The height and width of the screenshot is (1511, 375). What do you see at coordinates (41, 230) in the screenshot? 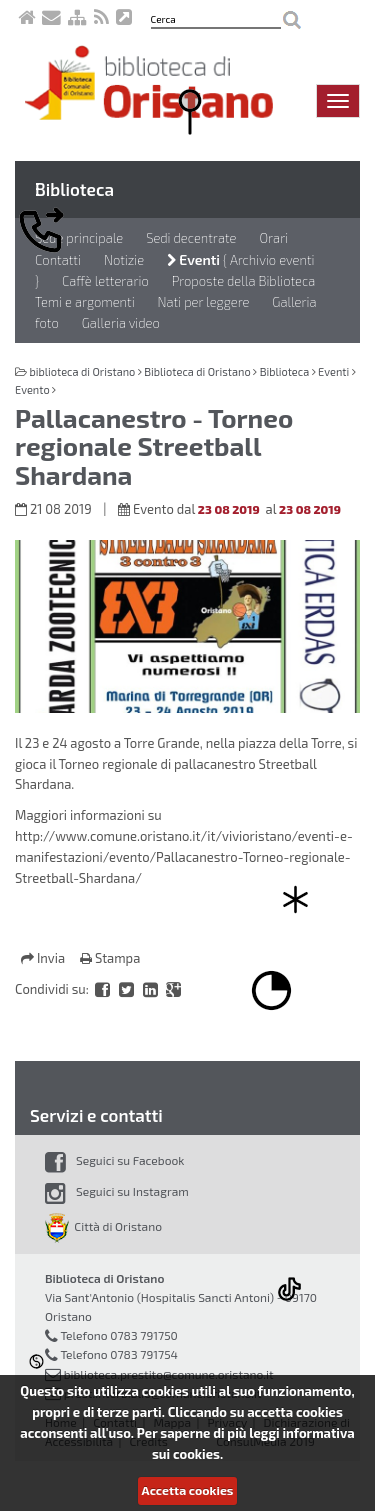
I see `make an outgoing call` at bounding box center [41, 230].